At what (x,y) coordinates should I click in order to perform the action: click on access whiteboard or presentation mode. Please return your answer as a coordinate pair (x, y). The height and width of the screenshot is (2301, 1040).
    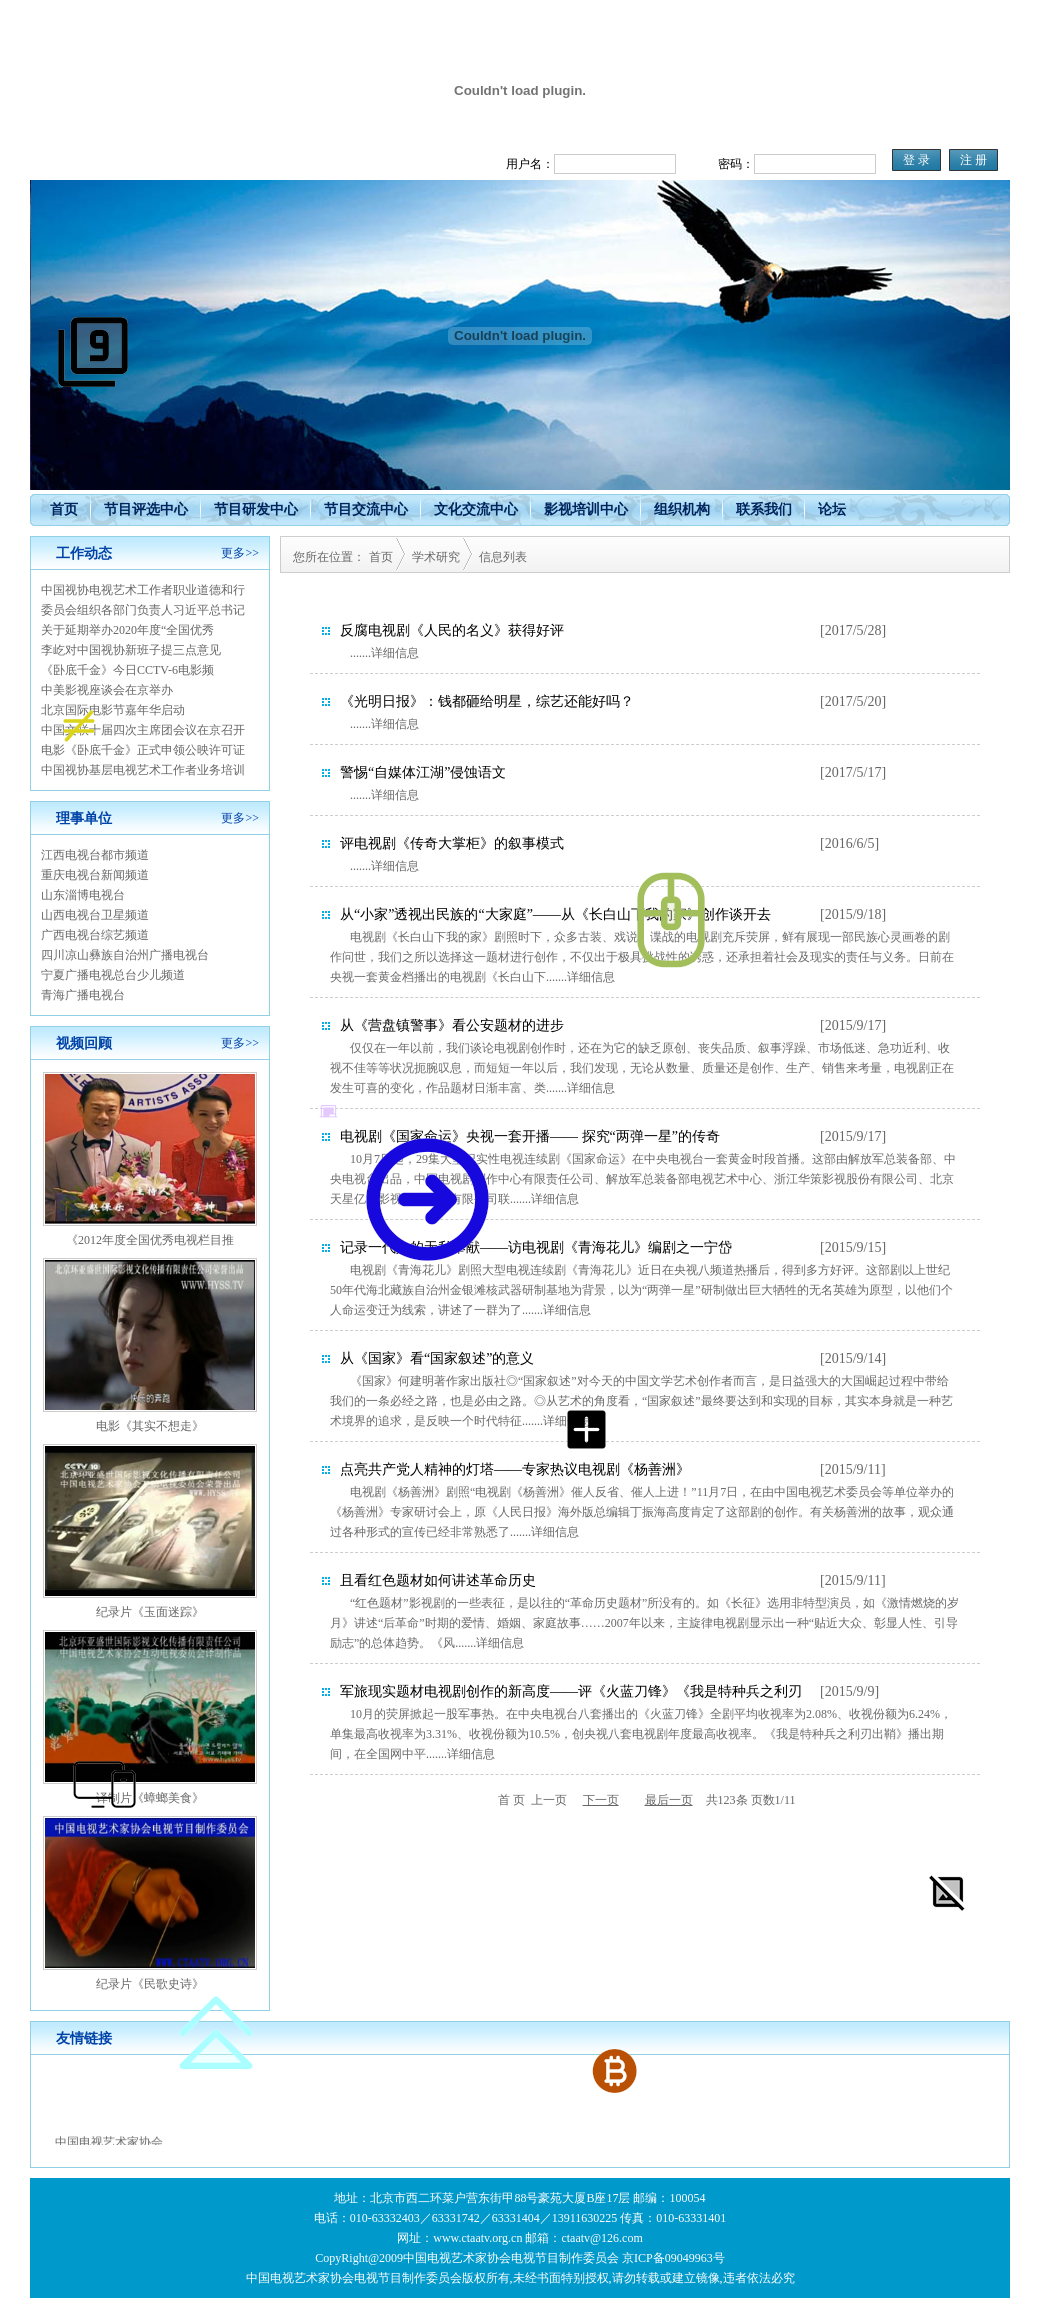
    Looking at the image, I should click on (328, 1111).